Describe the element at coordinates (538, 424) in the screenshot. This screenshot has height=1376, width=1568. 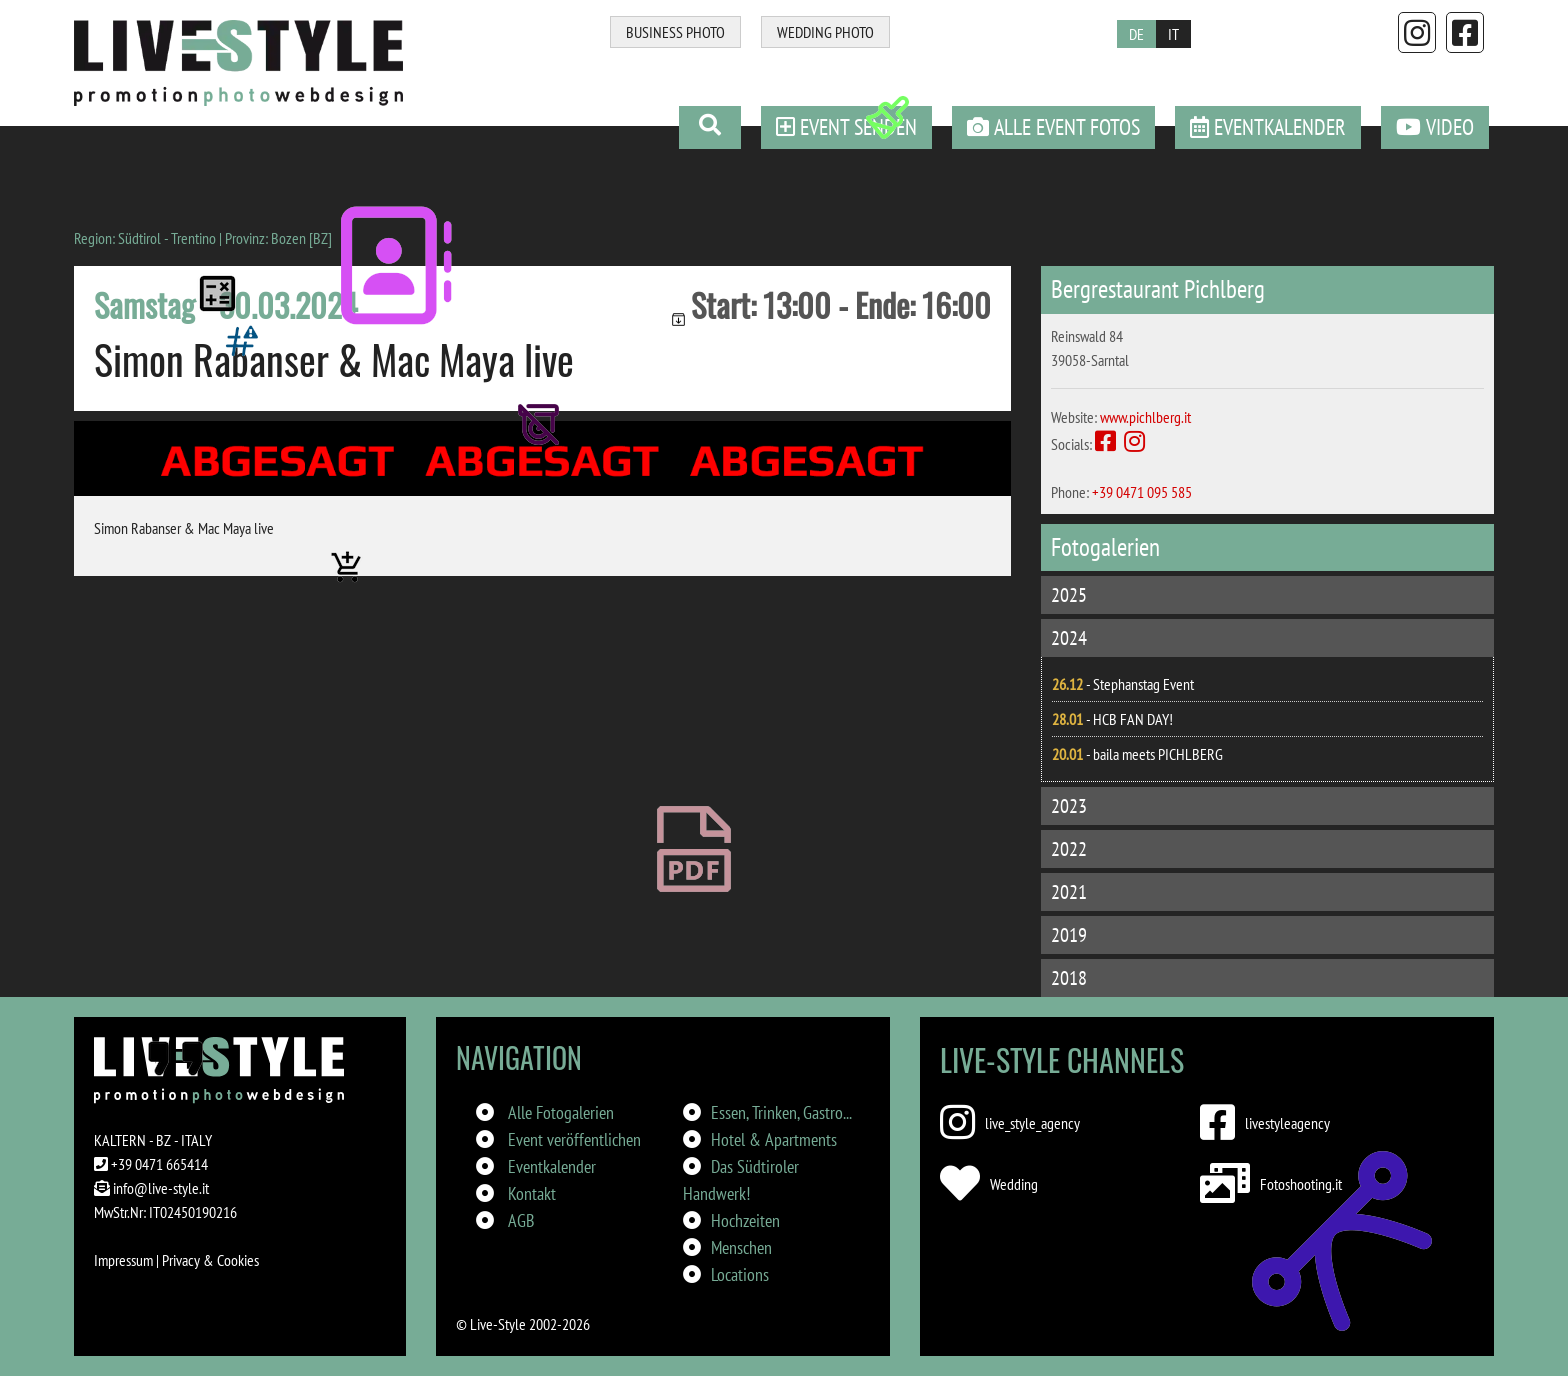
I see `cctv camera is disabled or offline` at that location.